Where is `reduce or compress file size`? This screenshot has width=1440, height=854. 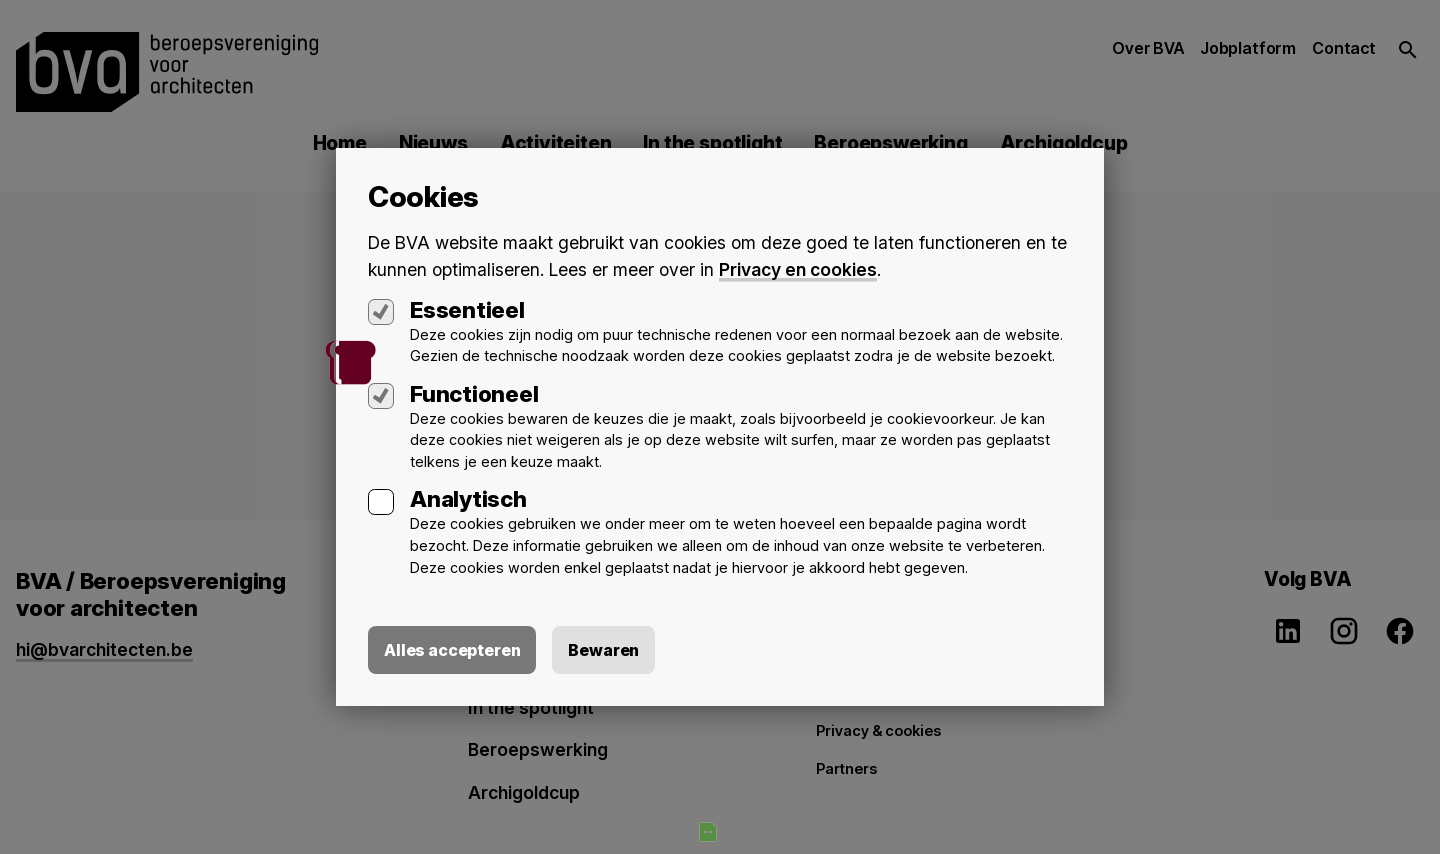 reduce or compress file size is located at coordinates (708, 832).